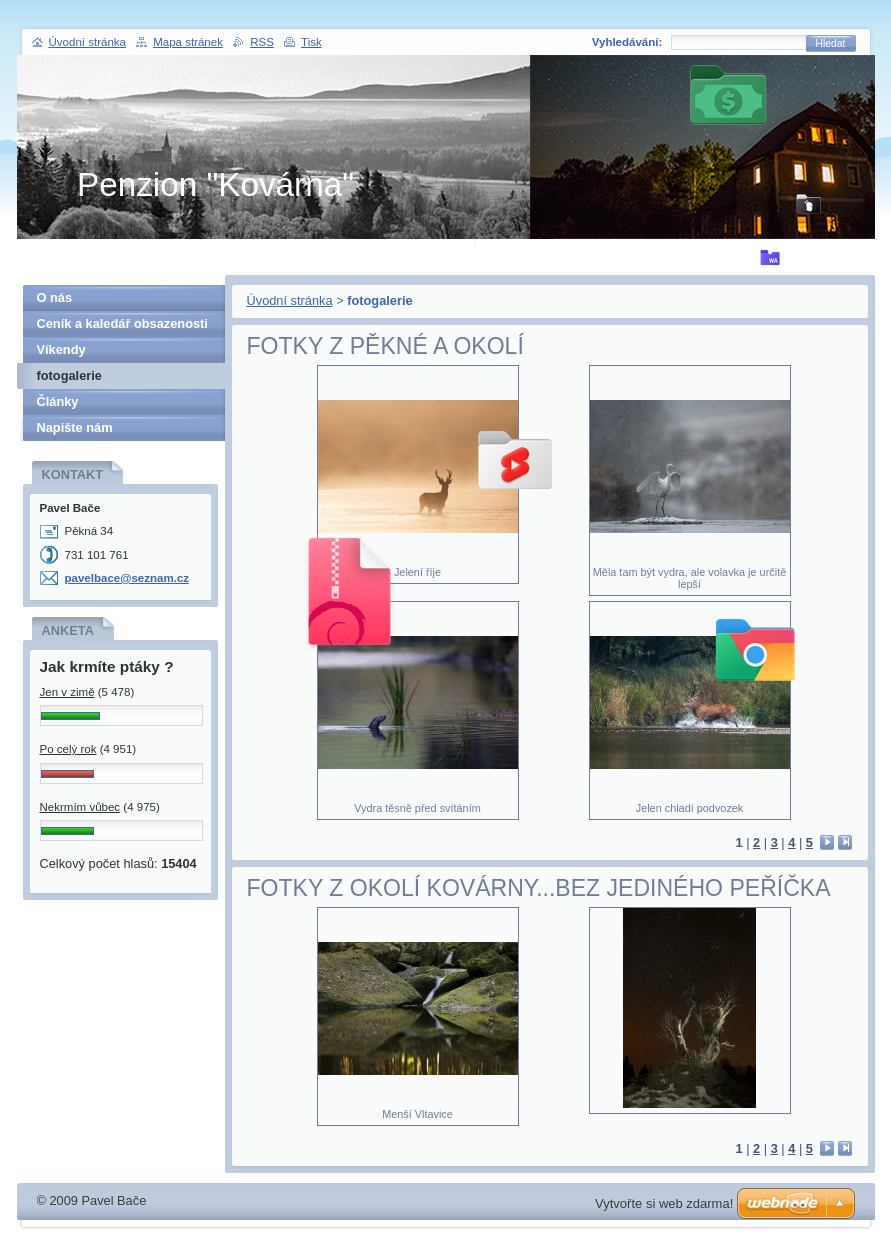 This screenshot has height=1241, width=891. What do you see at coordinates (808, 204) in the screenshot?
I see `folder containing Plan 9 operating system files` at bounding box center [808, 204].